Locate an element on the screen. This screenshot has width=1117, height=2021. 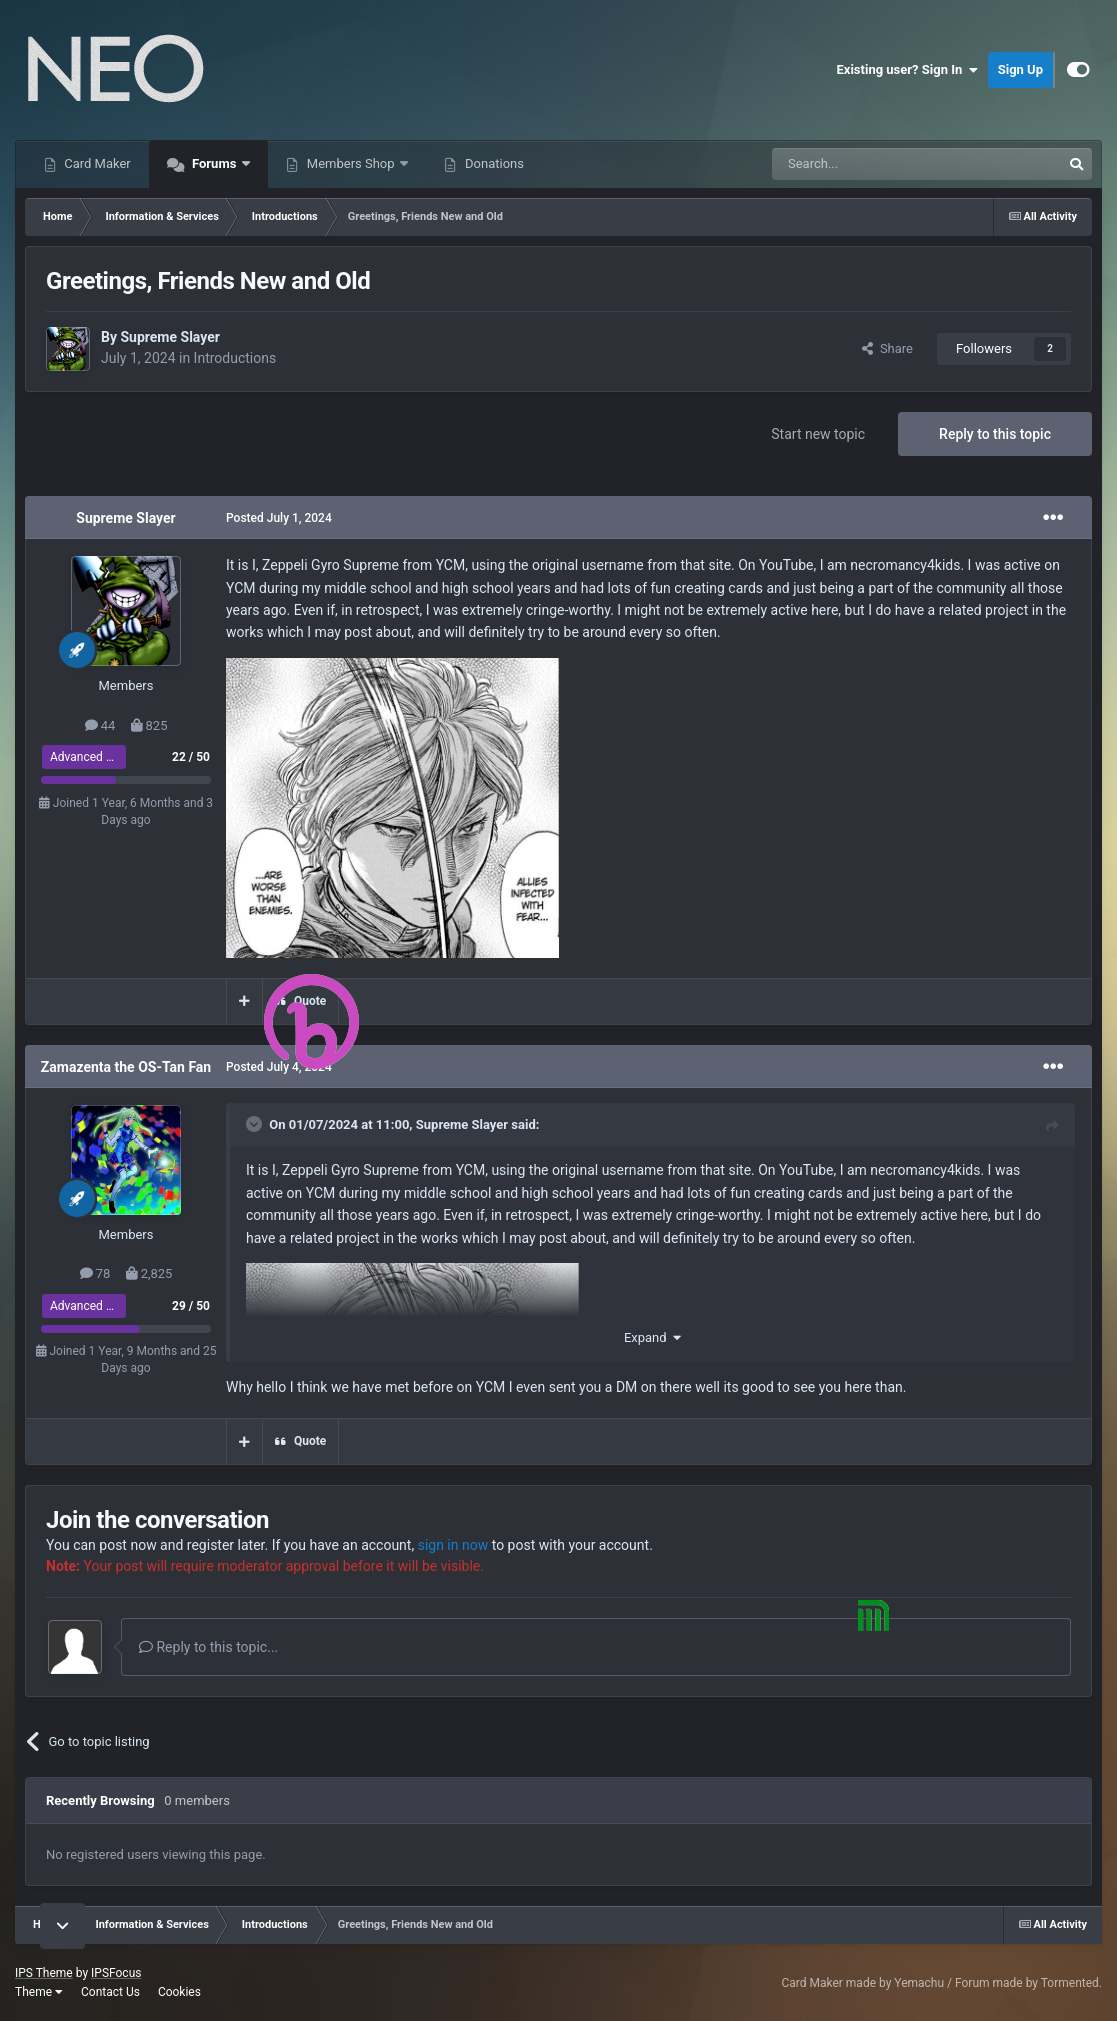
open the Mexico City Metro app is located at coordinates (873, 1615).